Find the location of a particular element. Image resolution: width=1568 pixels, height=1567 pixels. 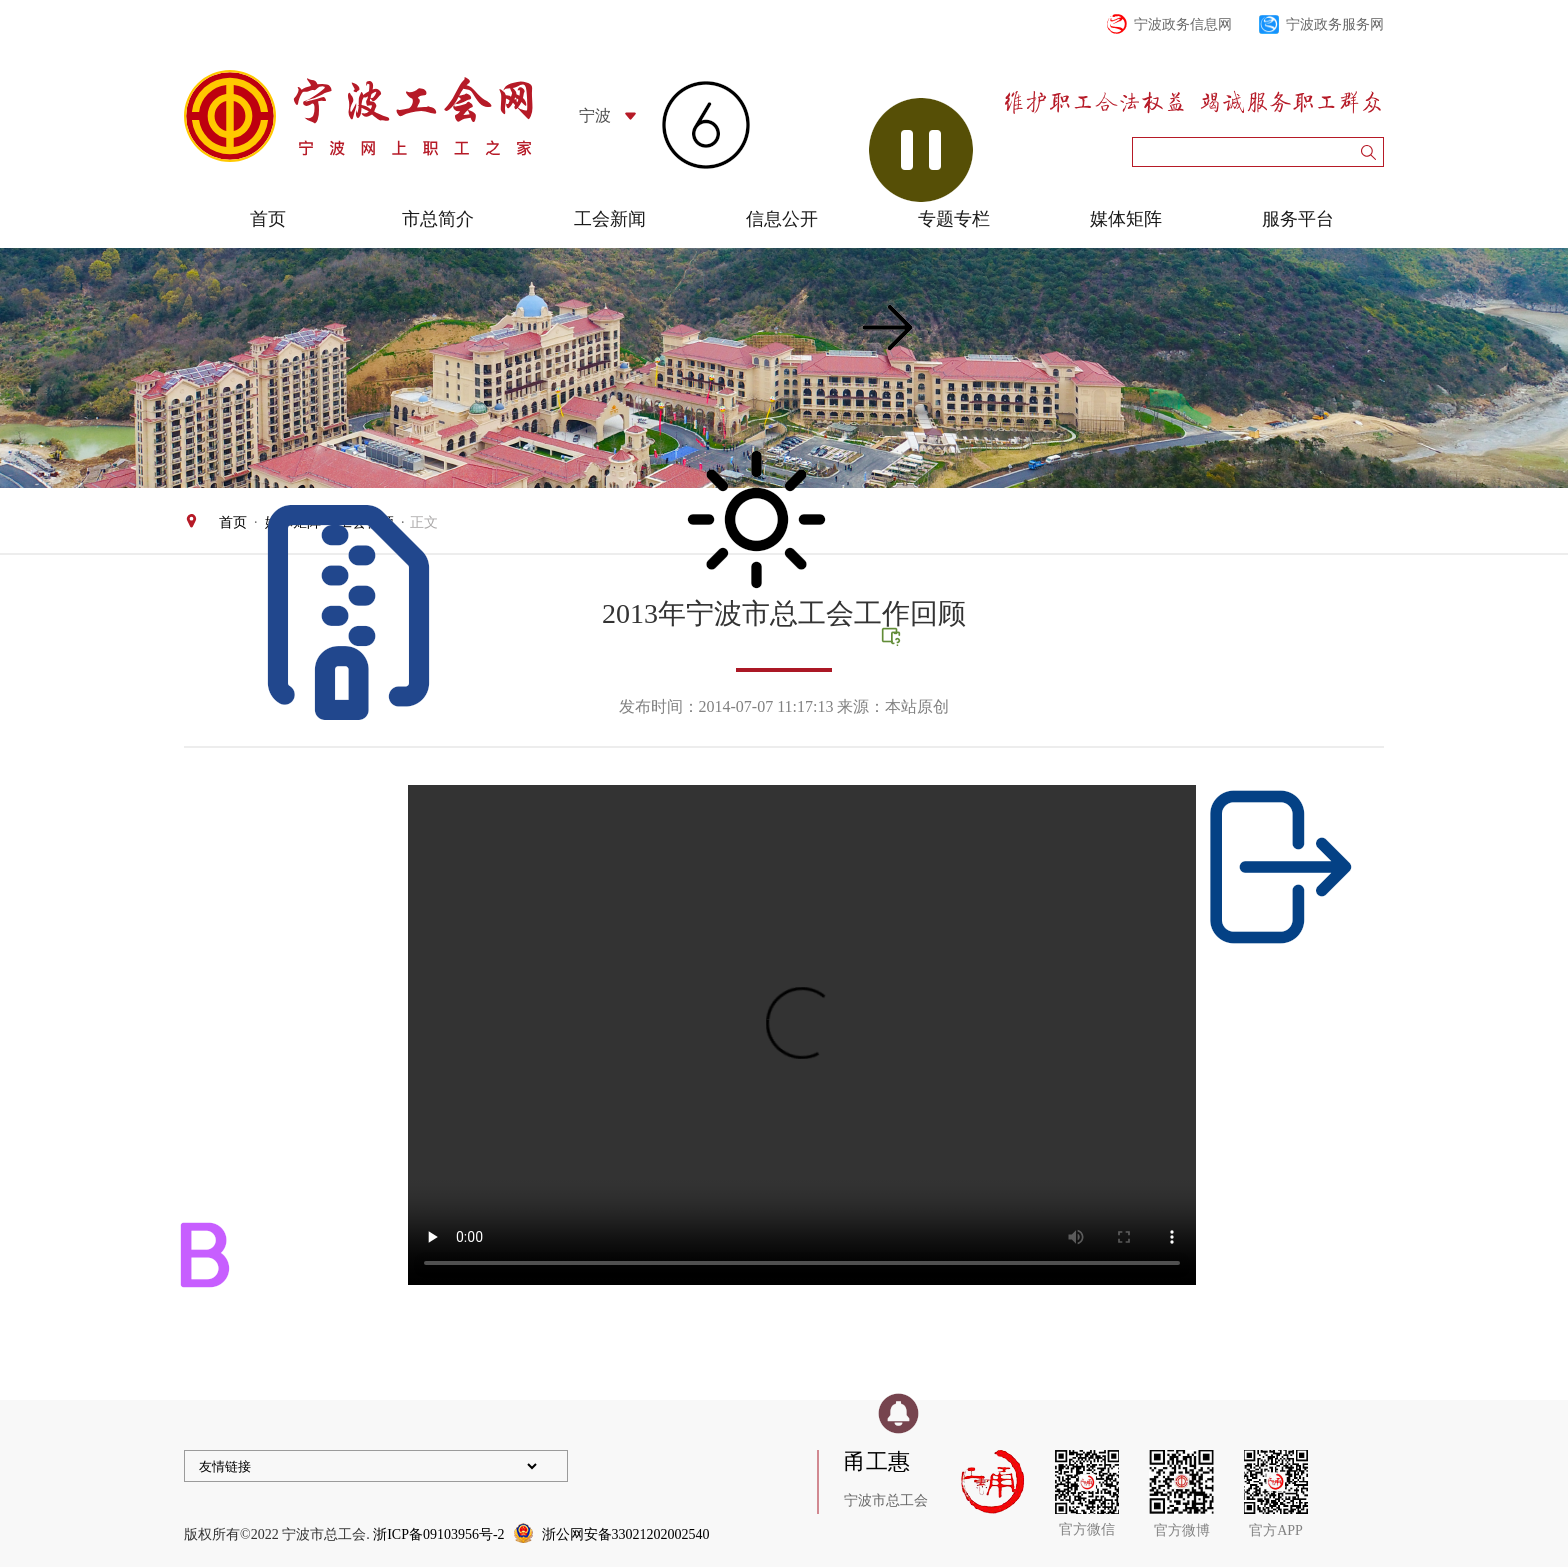

switch to light mode is located at coordinates (756, 519).